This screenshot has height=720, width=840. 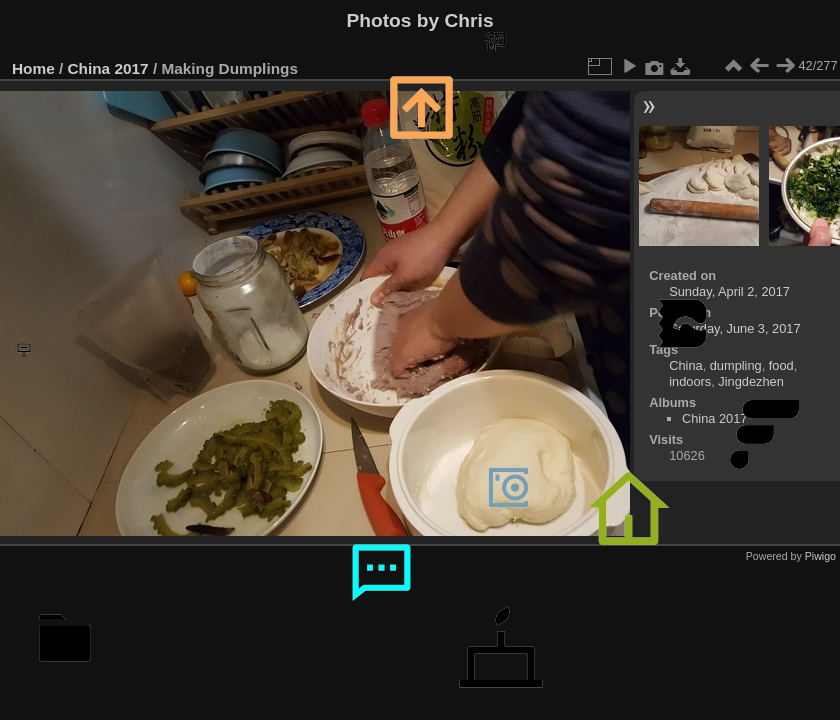 What do you see at coordinates (628, 511) in the screenshot?
I see `navigate to home screen` at bounding box center [628, 511].